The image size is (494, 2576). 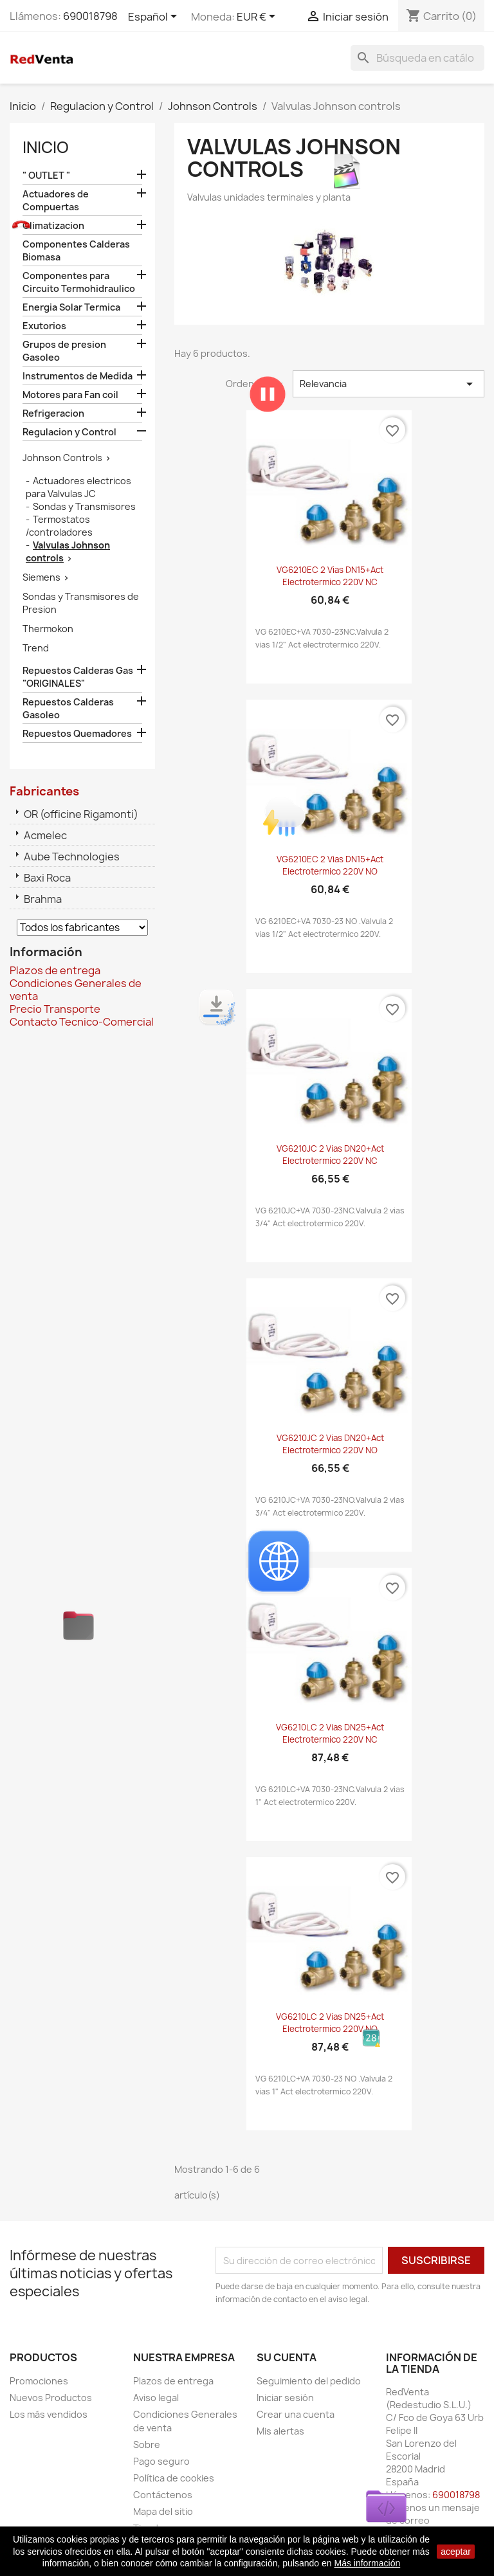 What do you see at coordinates (284, 816) in the screenshot?
I see `indicates stormy weather conditions` at bounding box center [284, 816].